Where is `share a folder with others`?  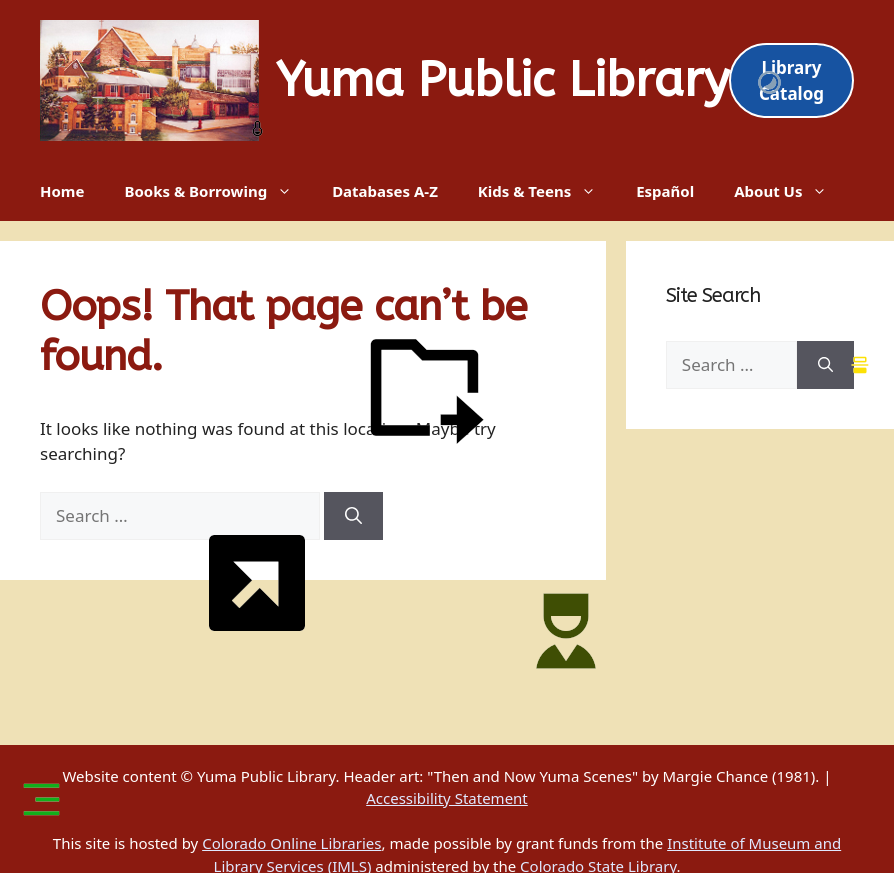 share a folder with others is located at coordinates (424, 387).